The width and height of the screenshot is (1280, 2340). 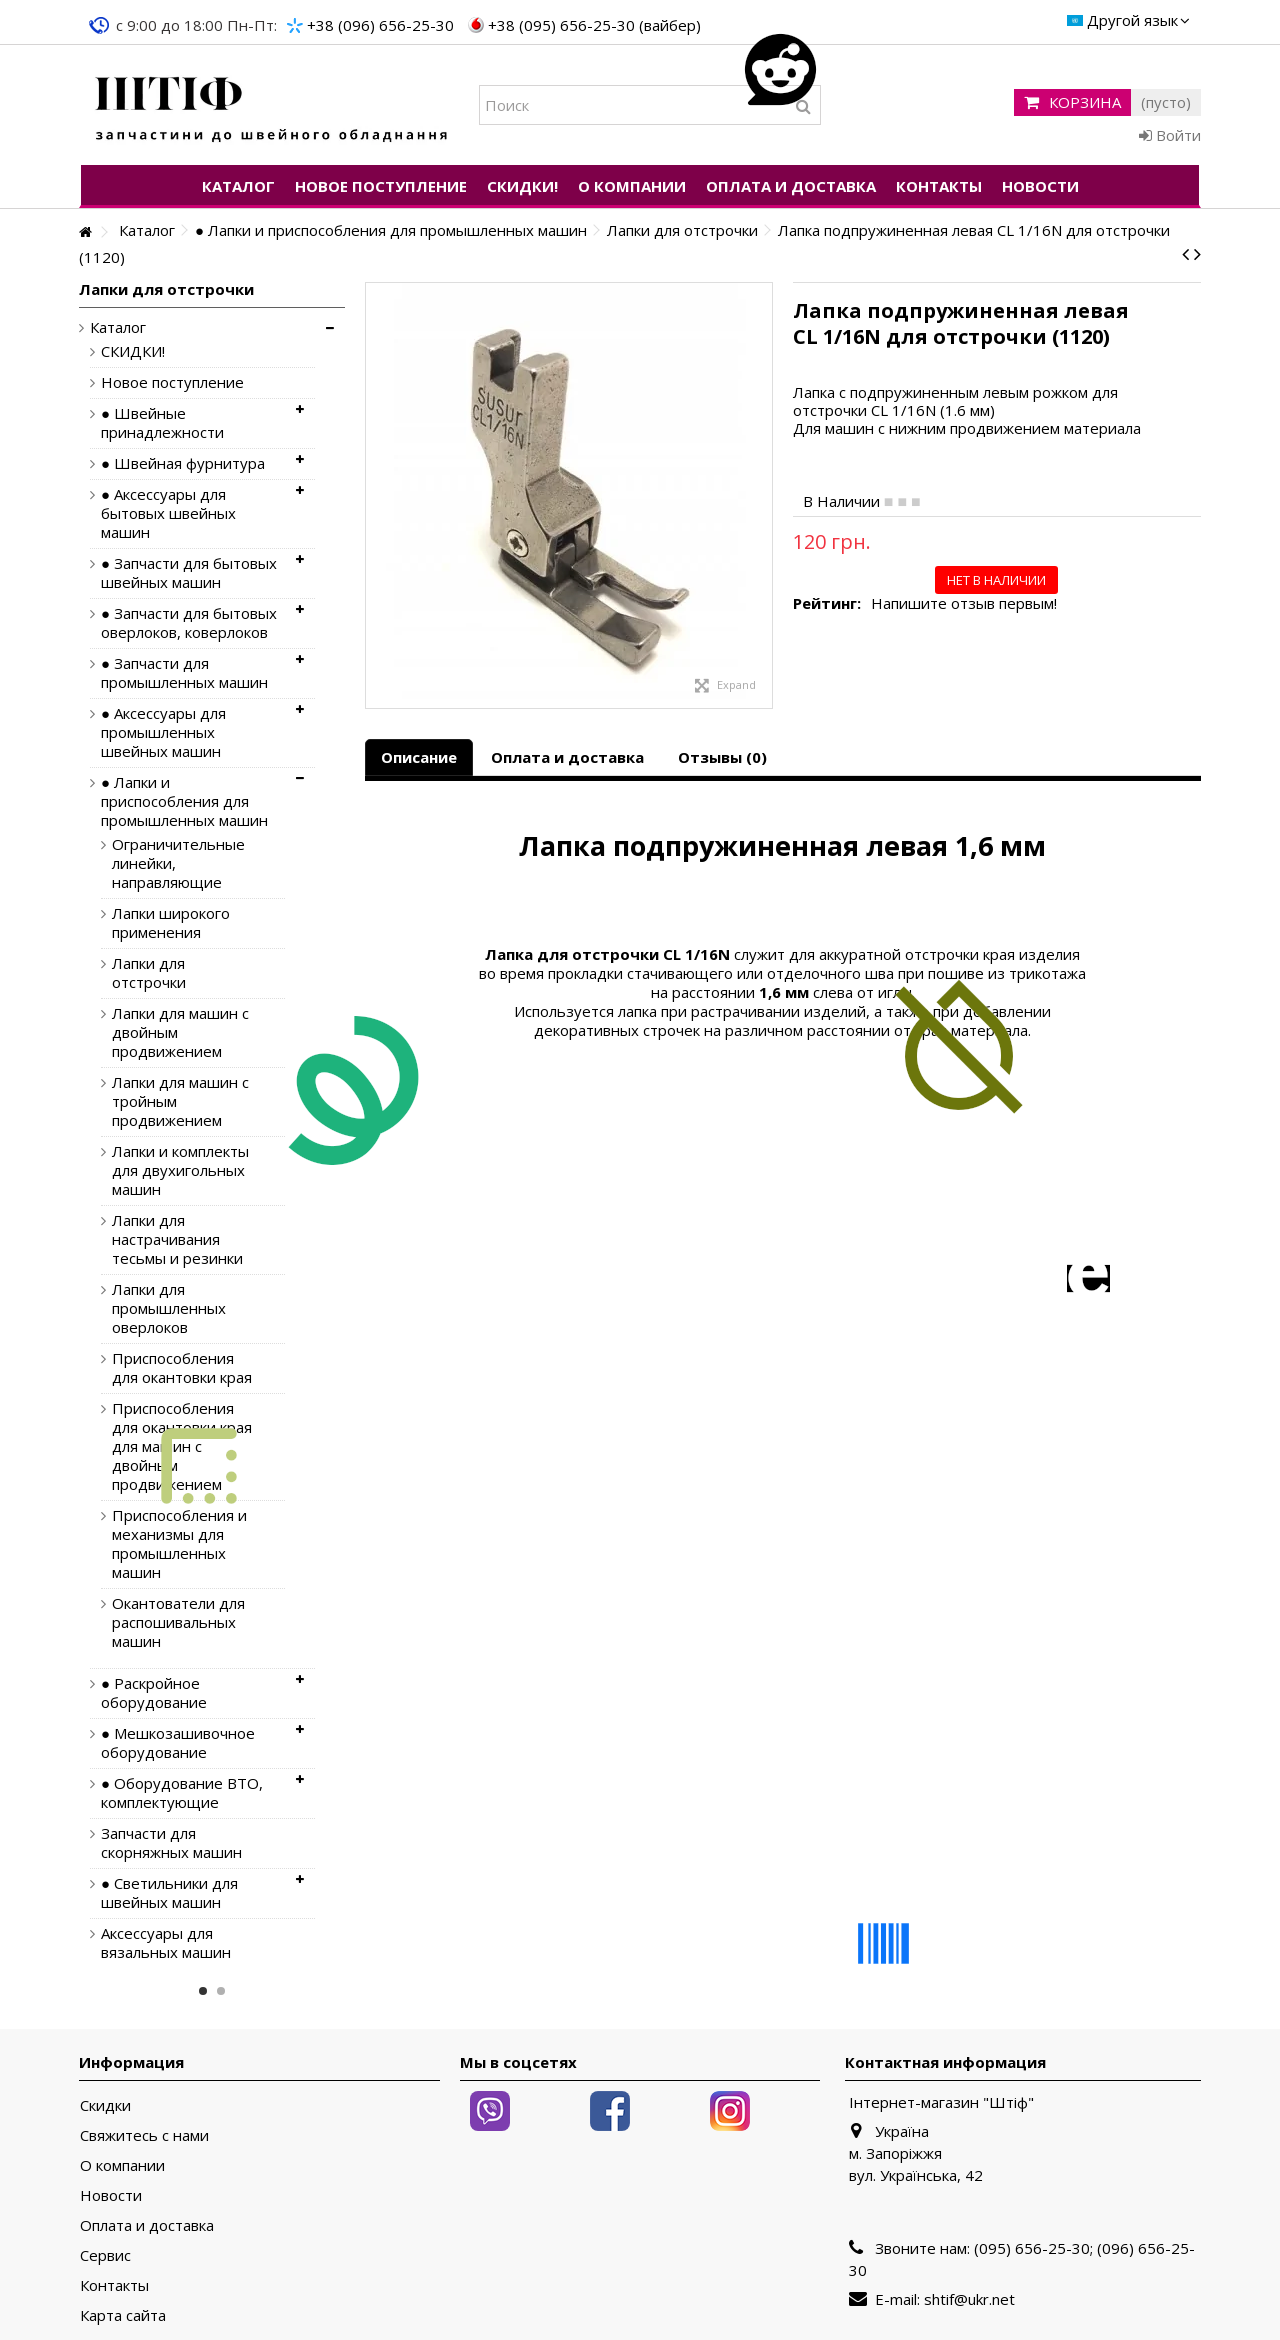 What do you see at coordinates (959, 1050) in the screenshot?
I see `disable blur effect` at bounding box center [959, 1050].